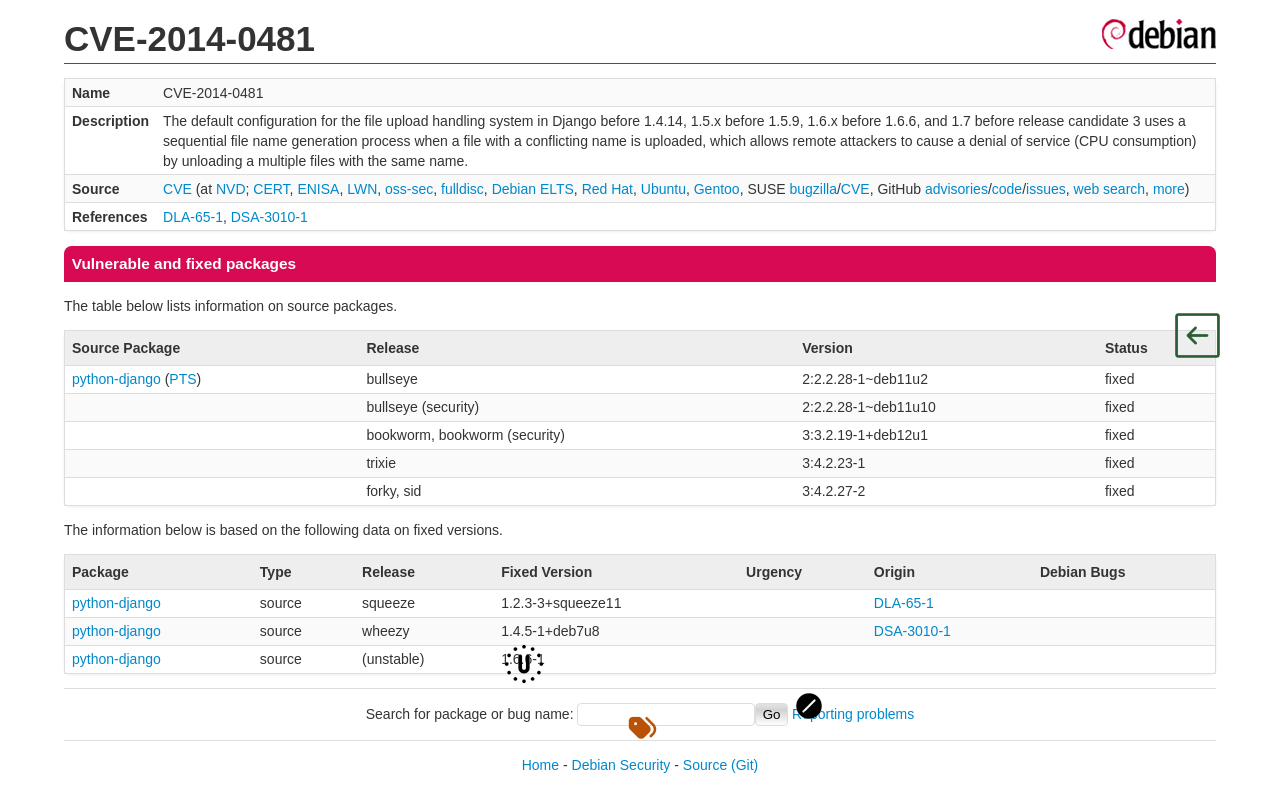 The height and width of the screenshot is (789, 1280). Describe the element at coordinates (642, 726) in the screenshot. I see `manage tags or labels` at that location.